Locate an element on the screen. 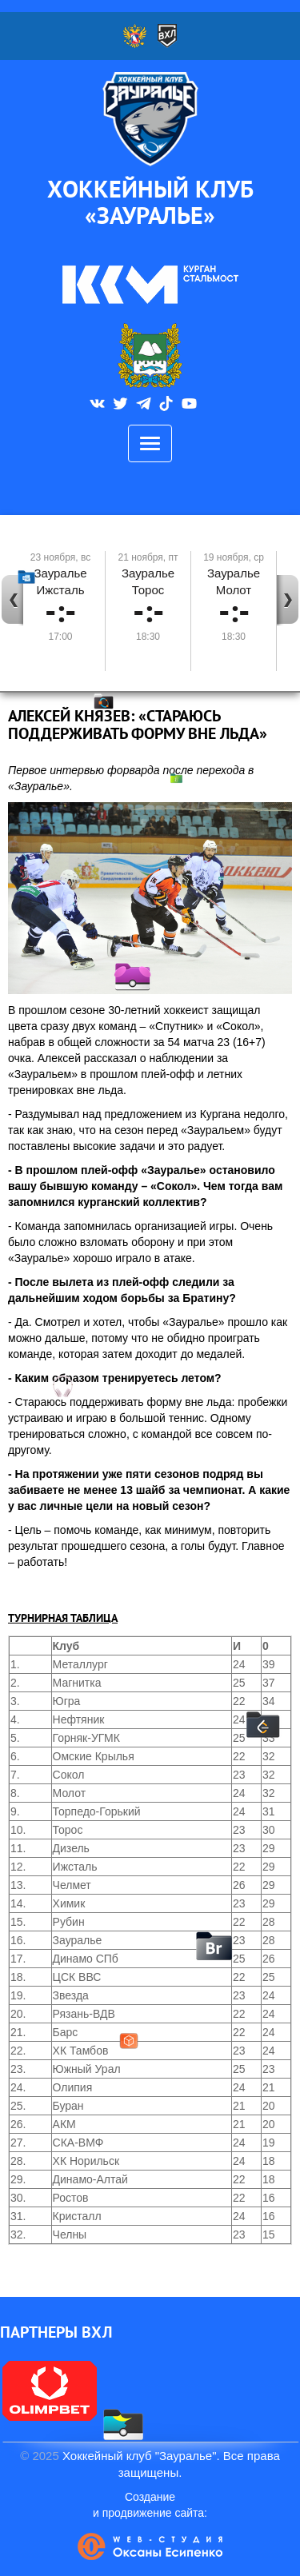 This screenshot has width=300, height=2576. open folder containing microsoft outlook files is located at coordinates (26, 577).